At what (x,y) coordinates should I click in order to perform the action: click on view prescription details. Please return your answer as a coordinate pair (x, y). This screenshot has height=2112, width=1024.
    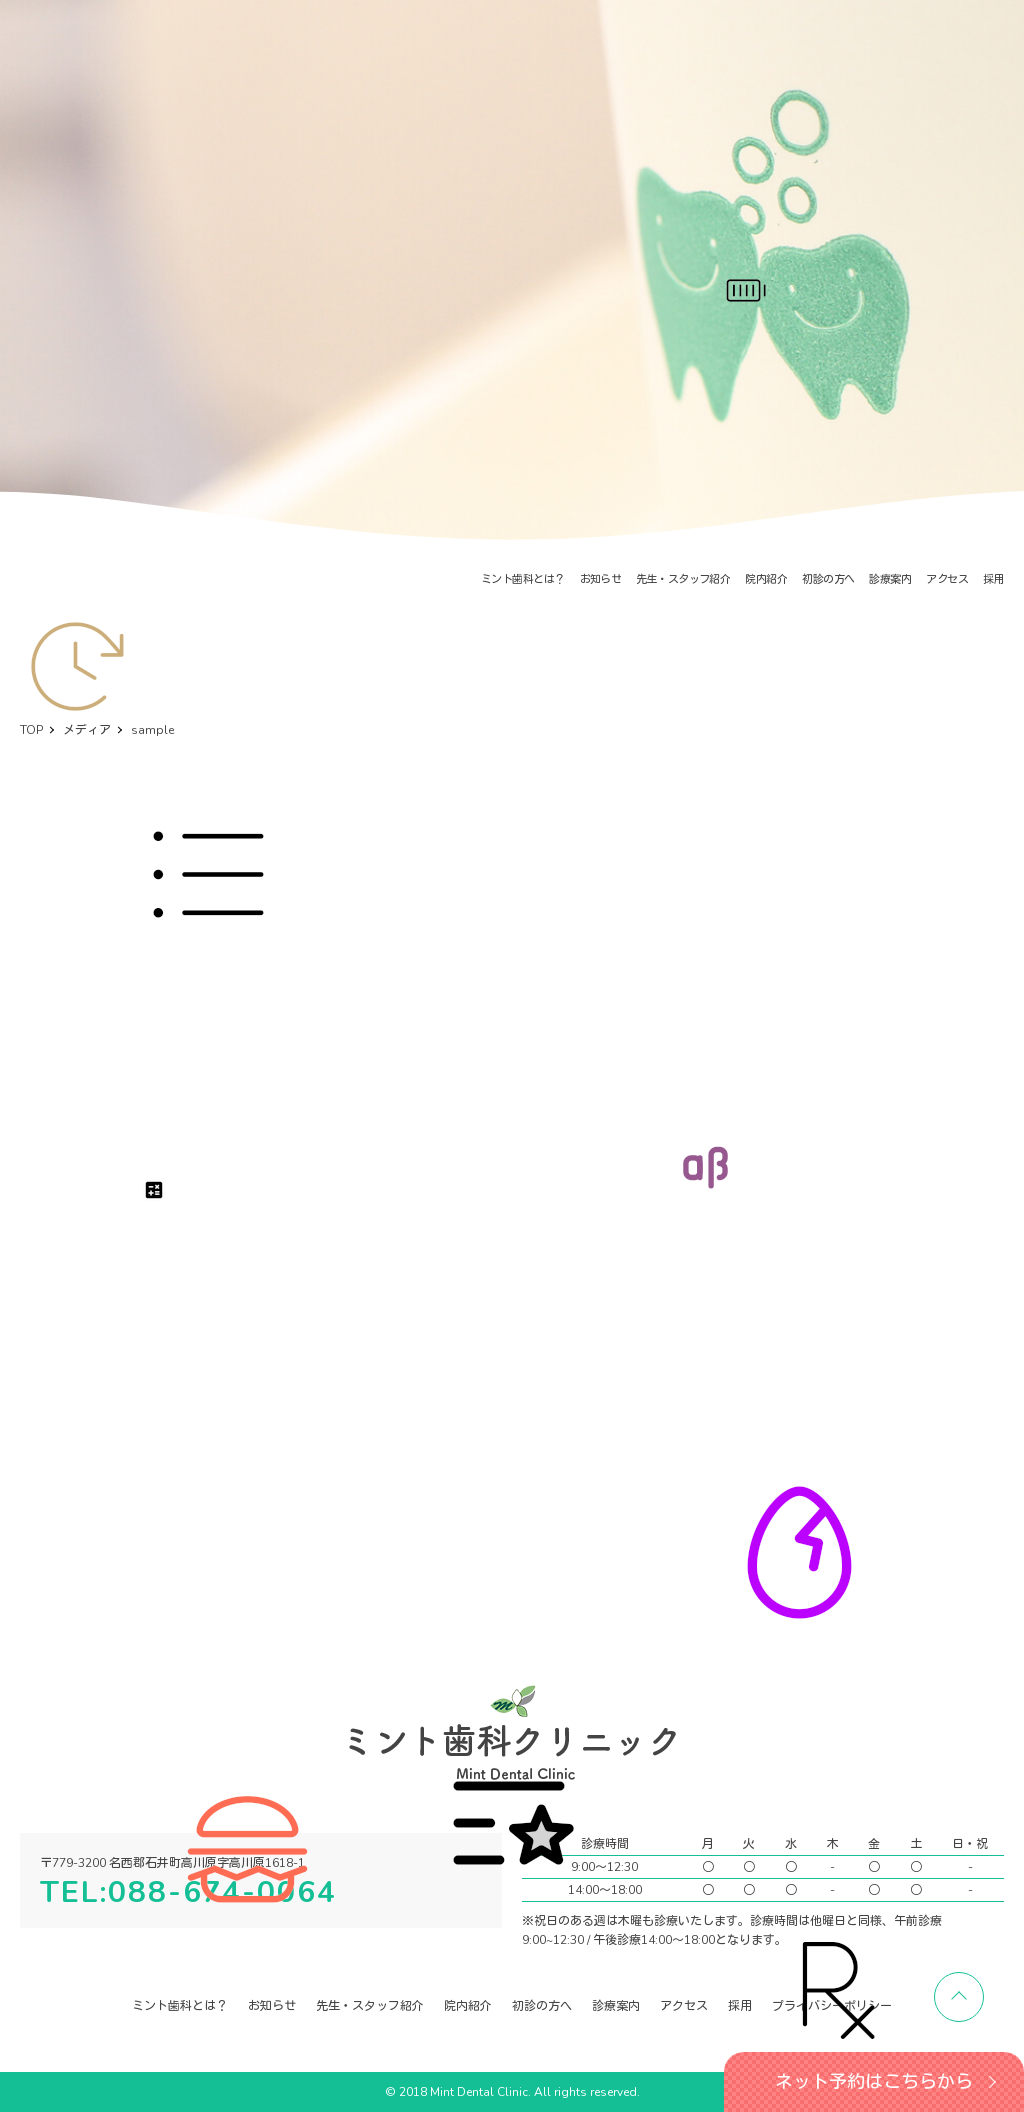
    Looking at the image, I should click on (834, 1990).